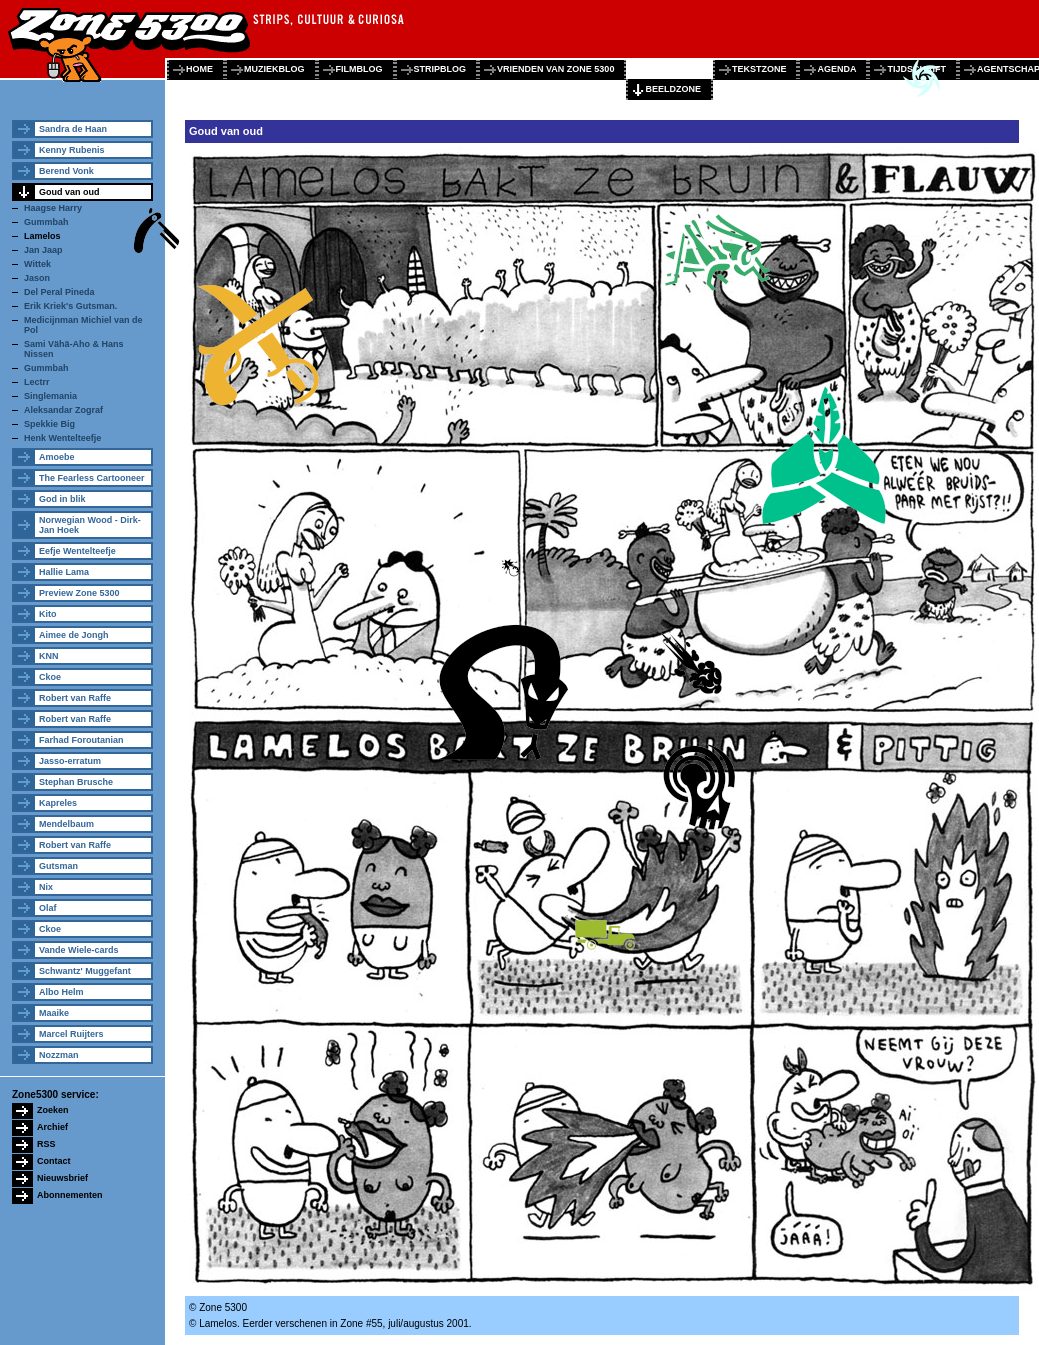  What do you see at coordinates (825, 456) in the screenshot?
I see `select turban headwear for character customization` at bounding box center [825, 456].